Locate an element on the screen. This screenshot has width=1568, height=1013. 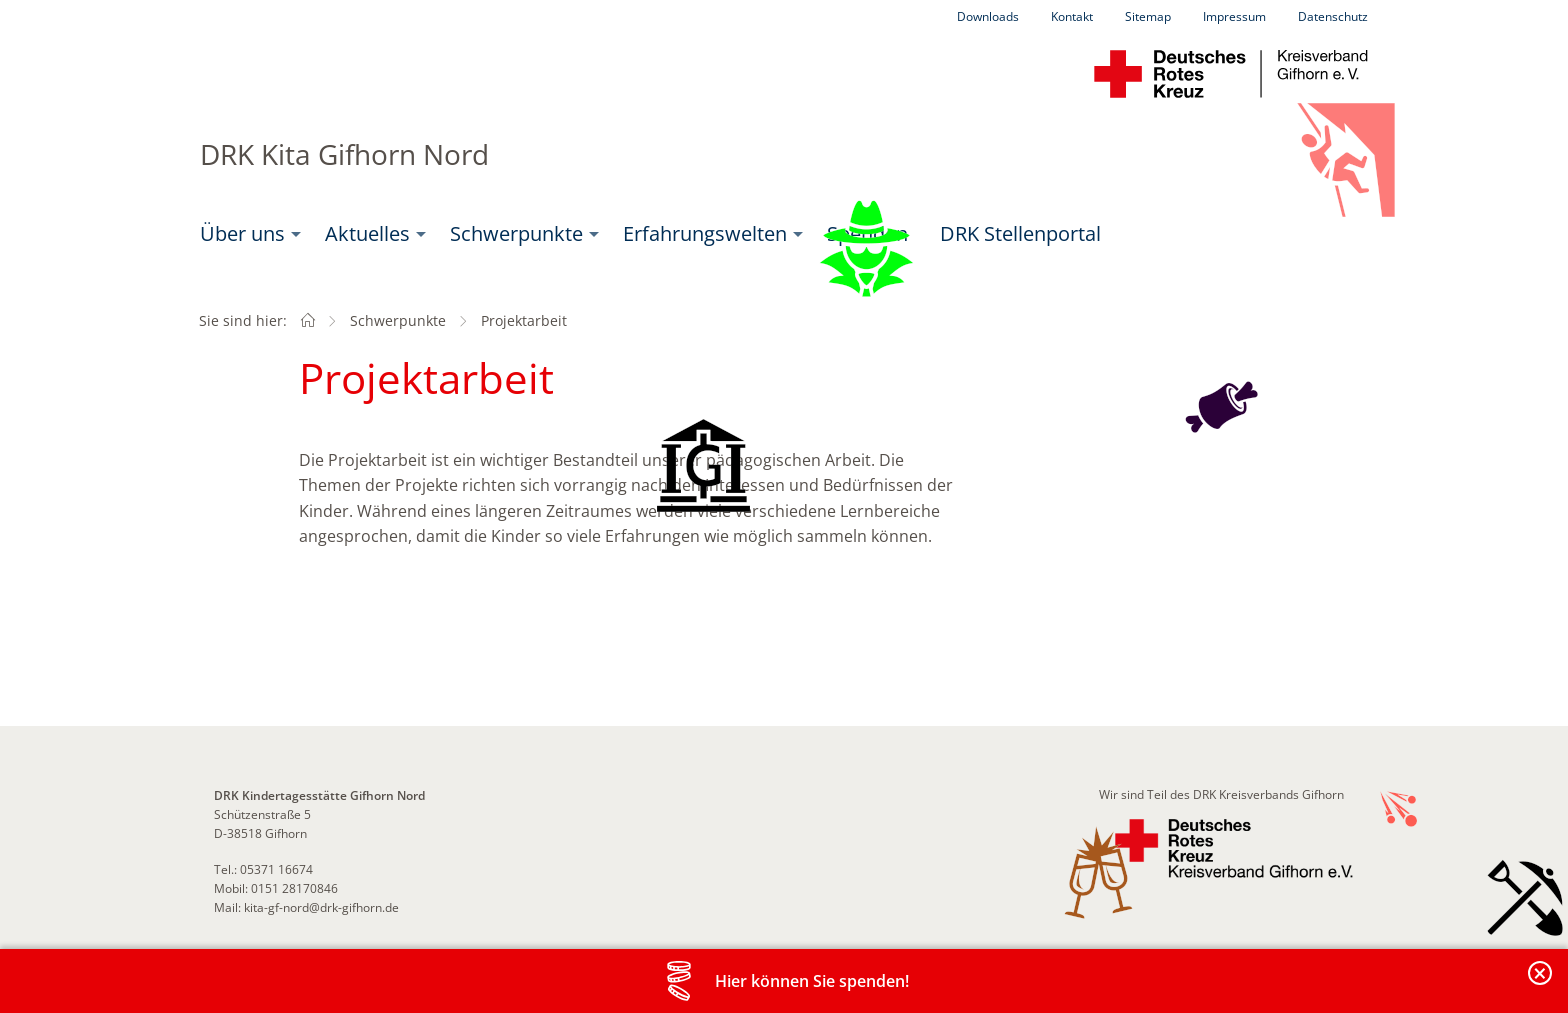
enable incognito or private browsing mode is located at coordinates (866, 248).